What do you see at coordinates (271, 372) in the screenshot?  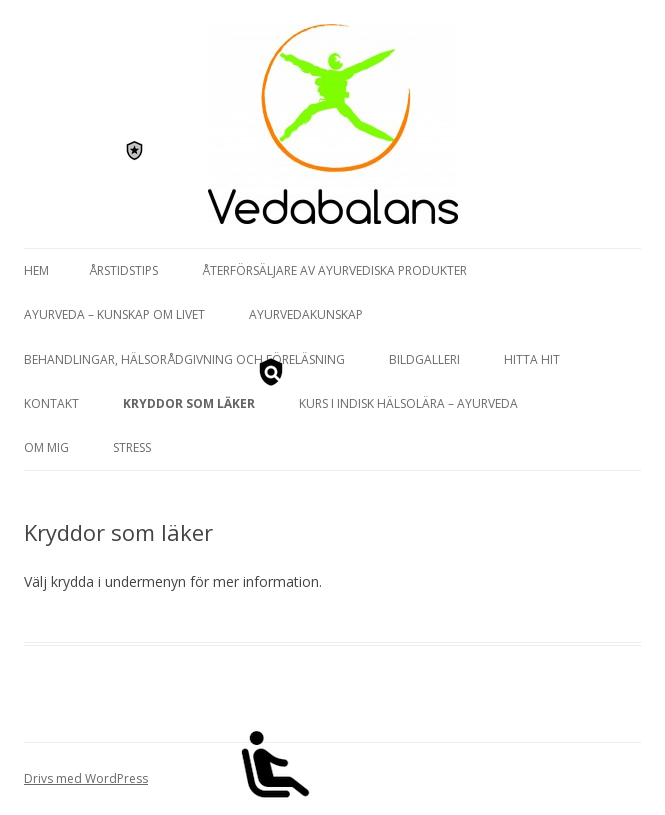 I see `view privacy policy or terms` at bounding box center [271, 372].